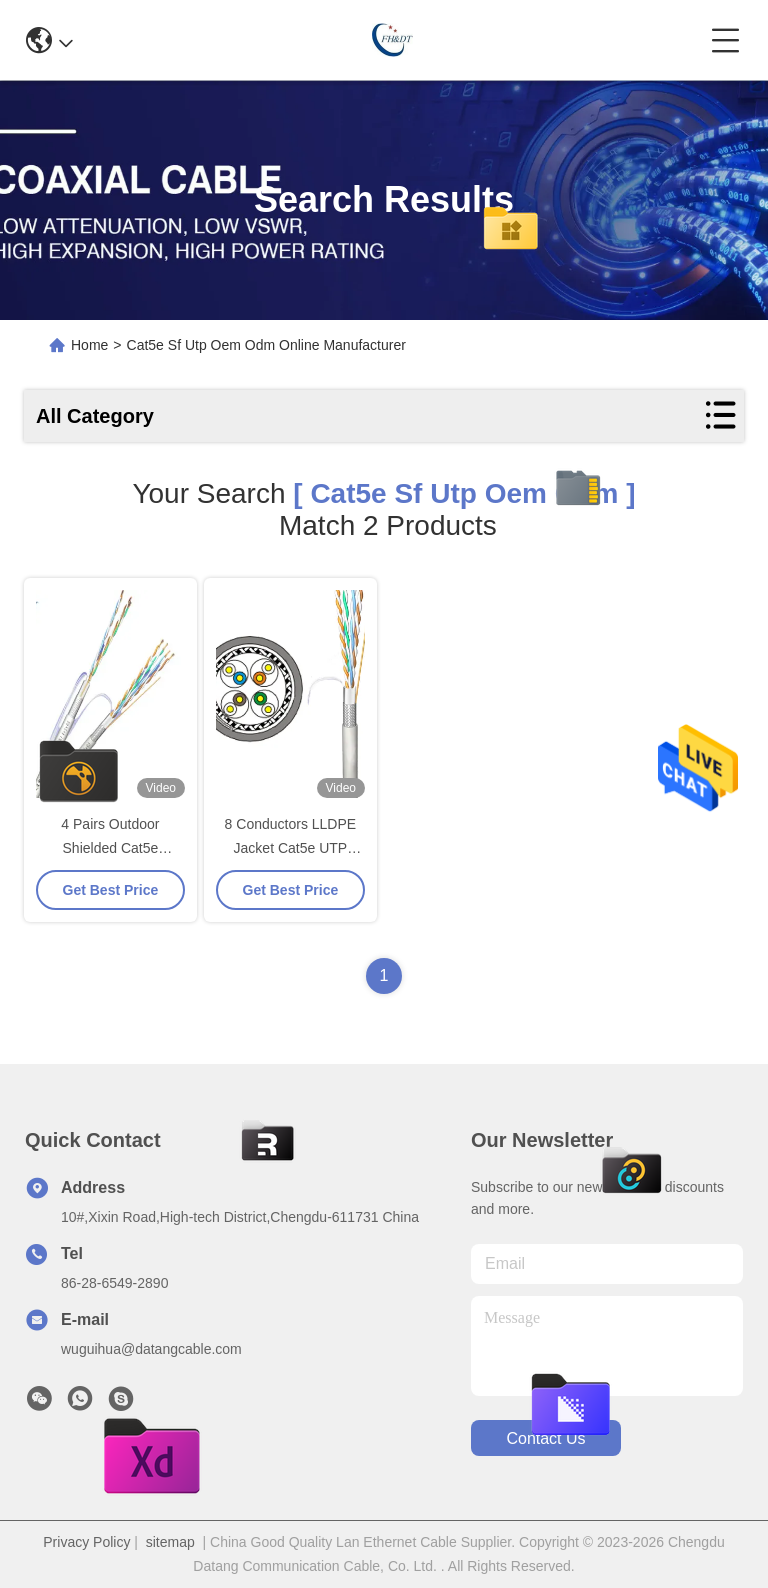 This screenshot has height=1588, width=768. What do you see at coordinates (631, 1171) in the screenshot?
I see `open tauri project folder` at bounding box center [631, 1171].